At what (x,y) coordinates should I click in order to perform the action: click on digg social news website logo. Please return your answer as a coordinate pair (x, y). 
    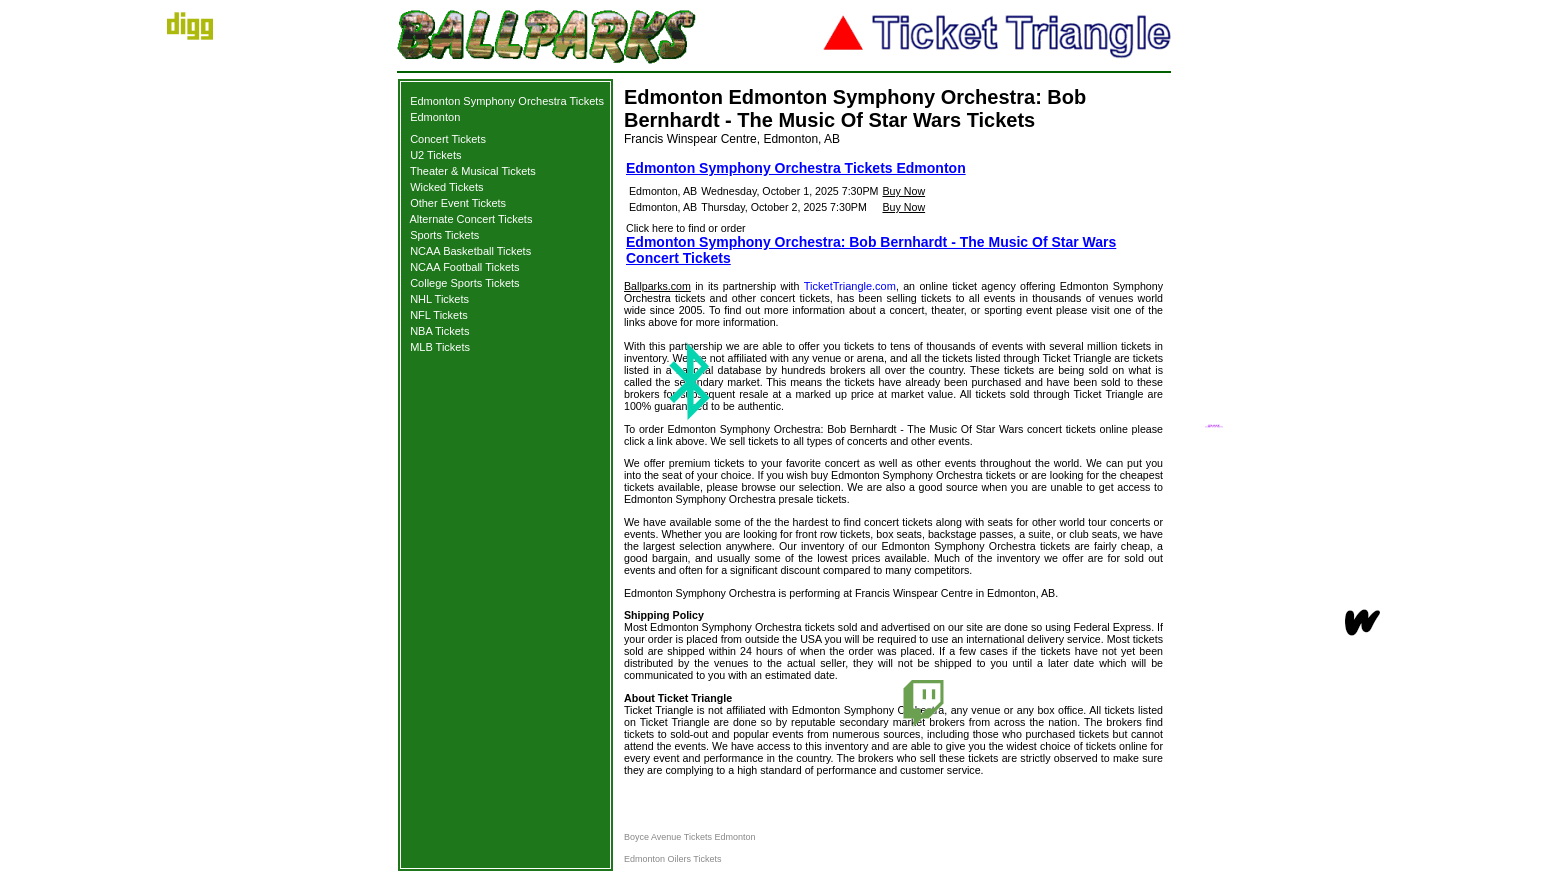
    Looking at the image, I should click on (190, 26).